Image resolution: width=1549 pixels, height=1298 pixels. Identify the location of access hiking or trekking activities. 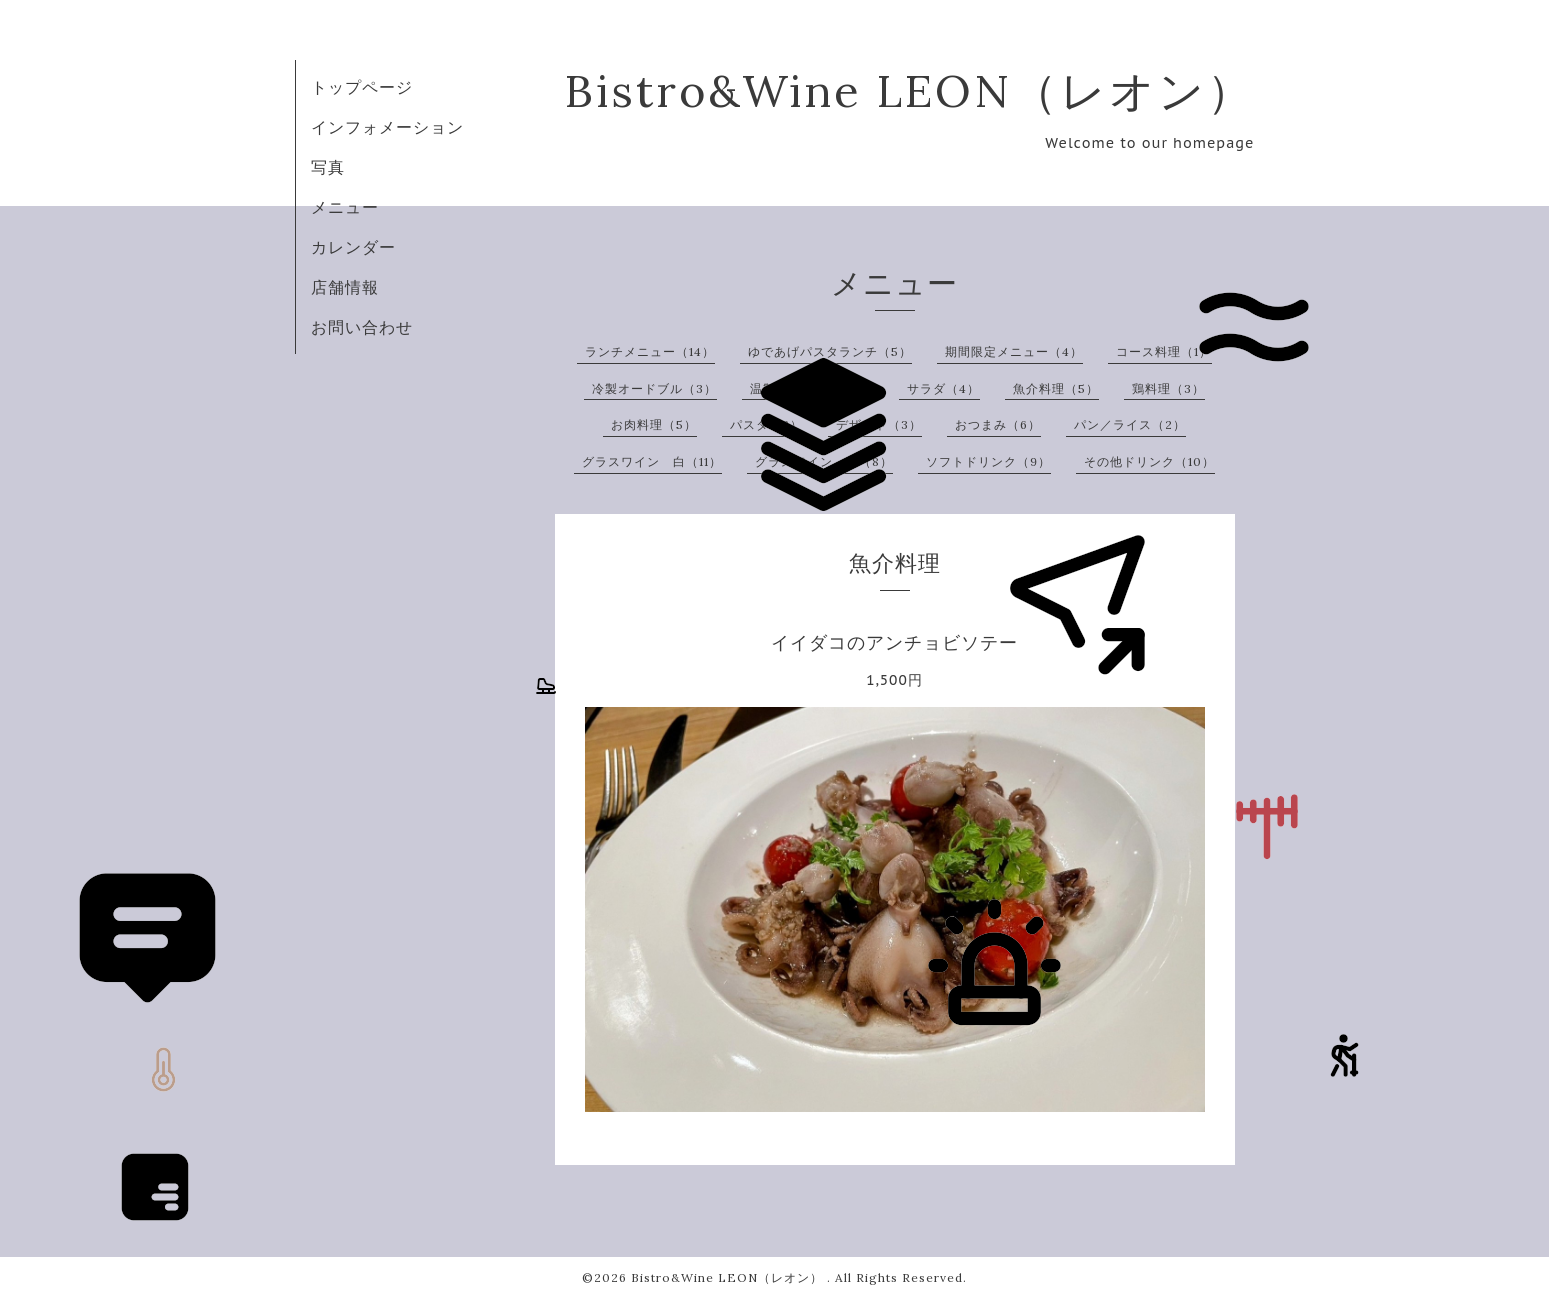
(1343, 1055).